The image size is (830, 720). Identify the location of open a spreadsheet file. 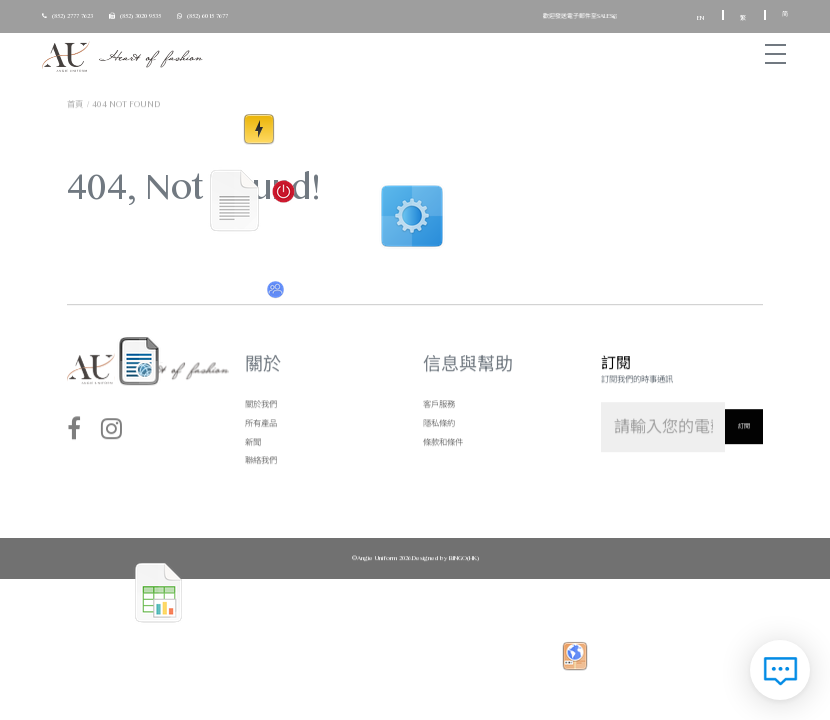
(158, 592).